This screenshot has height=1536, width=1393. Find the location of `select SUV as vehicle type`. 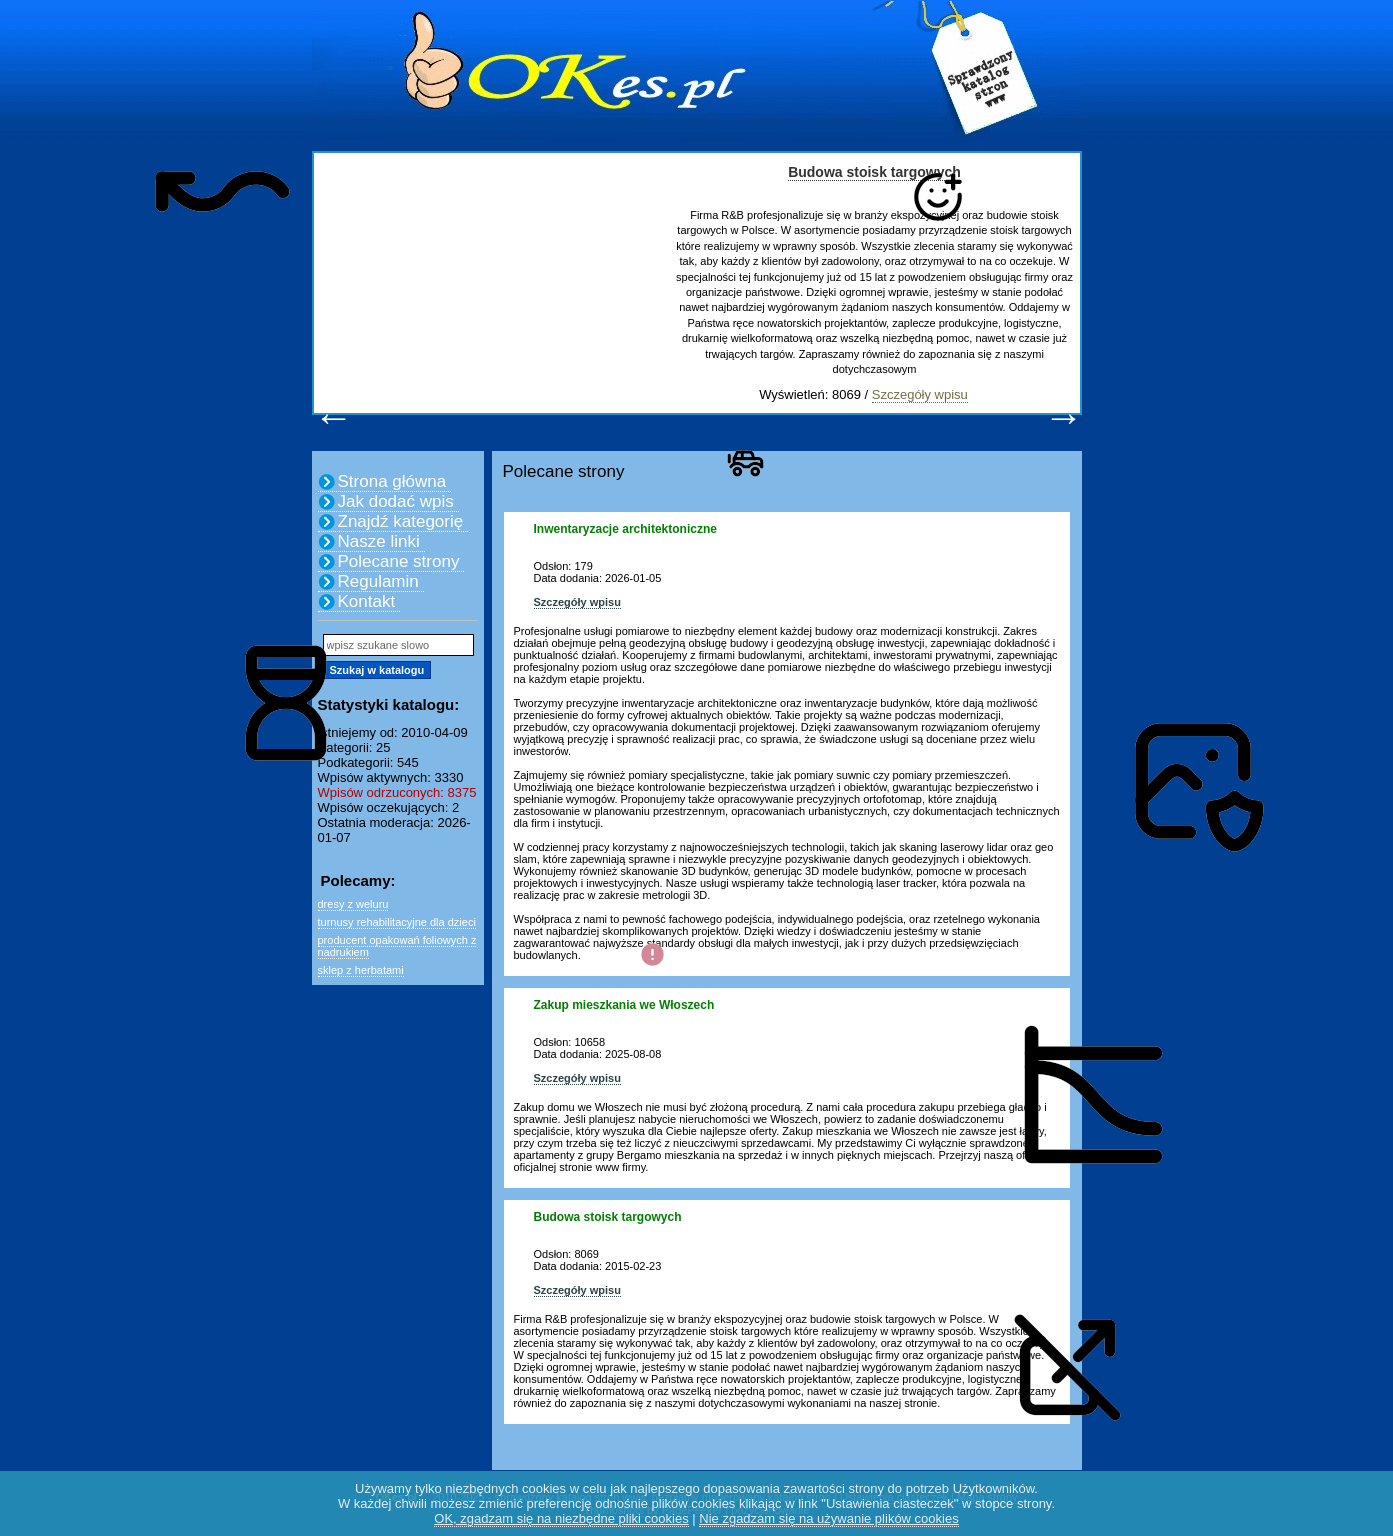

select SUV as vehicle type is located at coordinates (745, 463).